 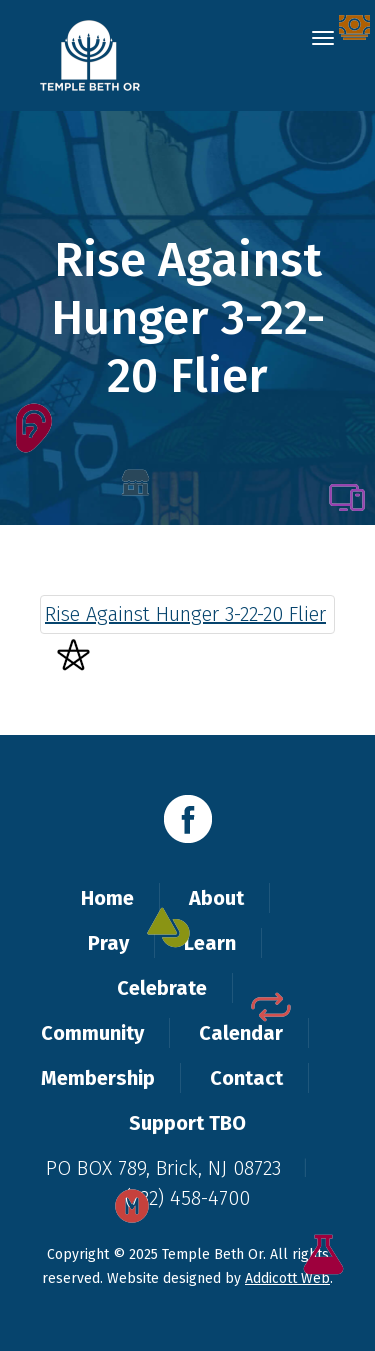 What do you see at coordinates (135, 482) in the screenshot?
I see `access the online store or shop` at bounding box center [135, 482].